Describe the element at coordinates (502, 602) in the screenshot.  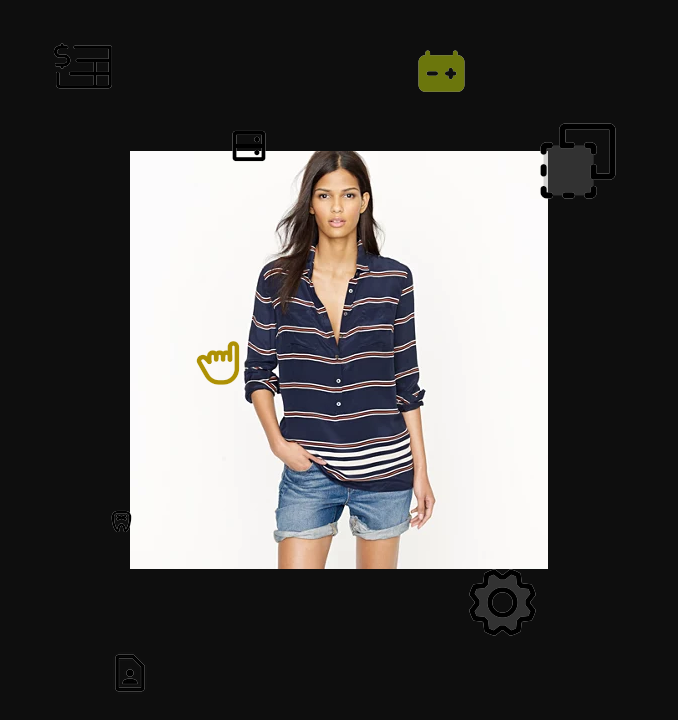
I see `access settings or preferences` at that location.